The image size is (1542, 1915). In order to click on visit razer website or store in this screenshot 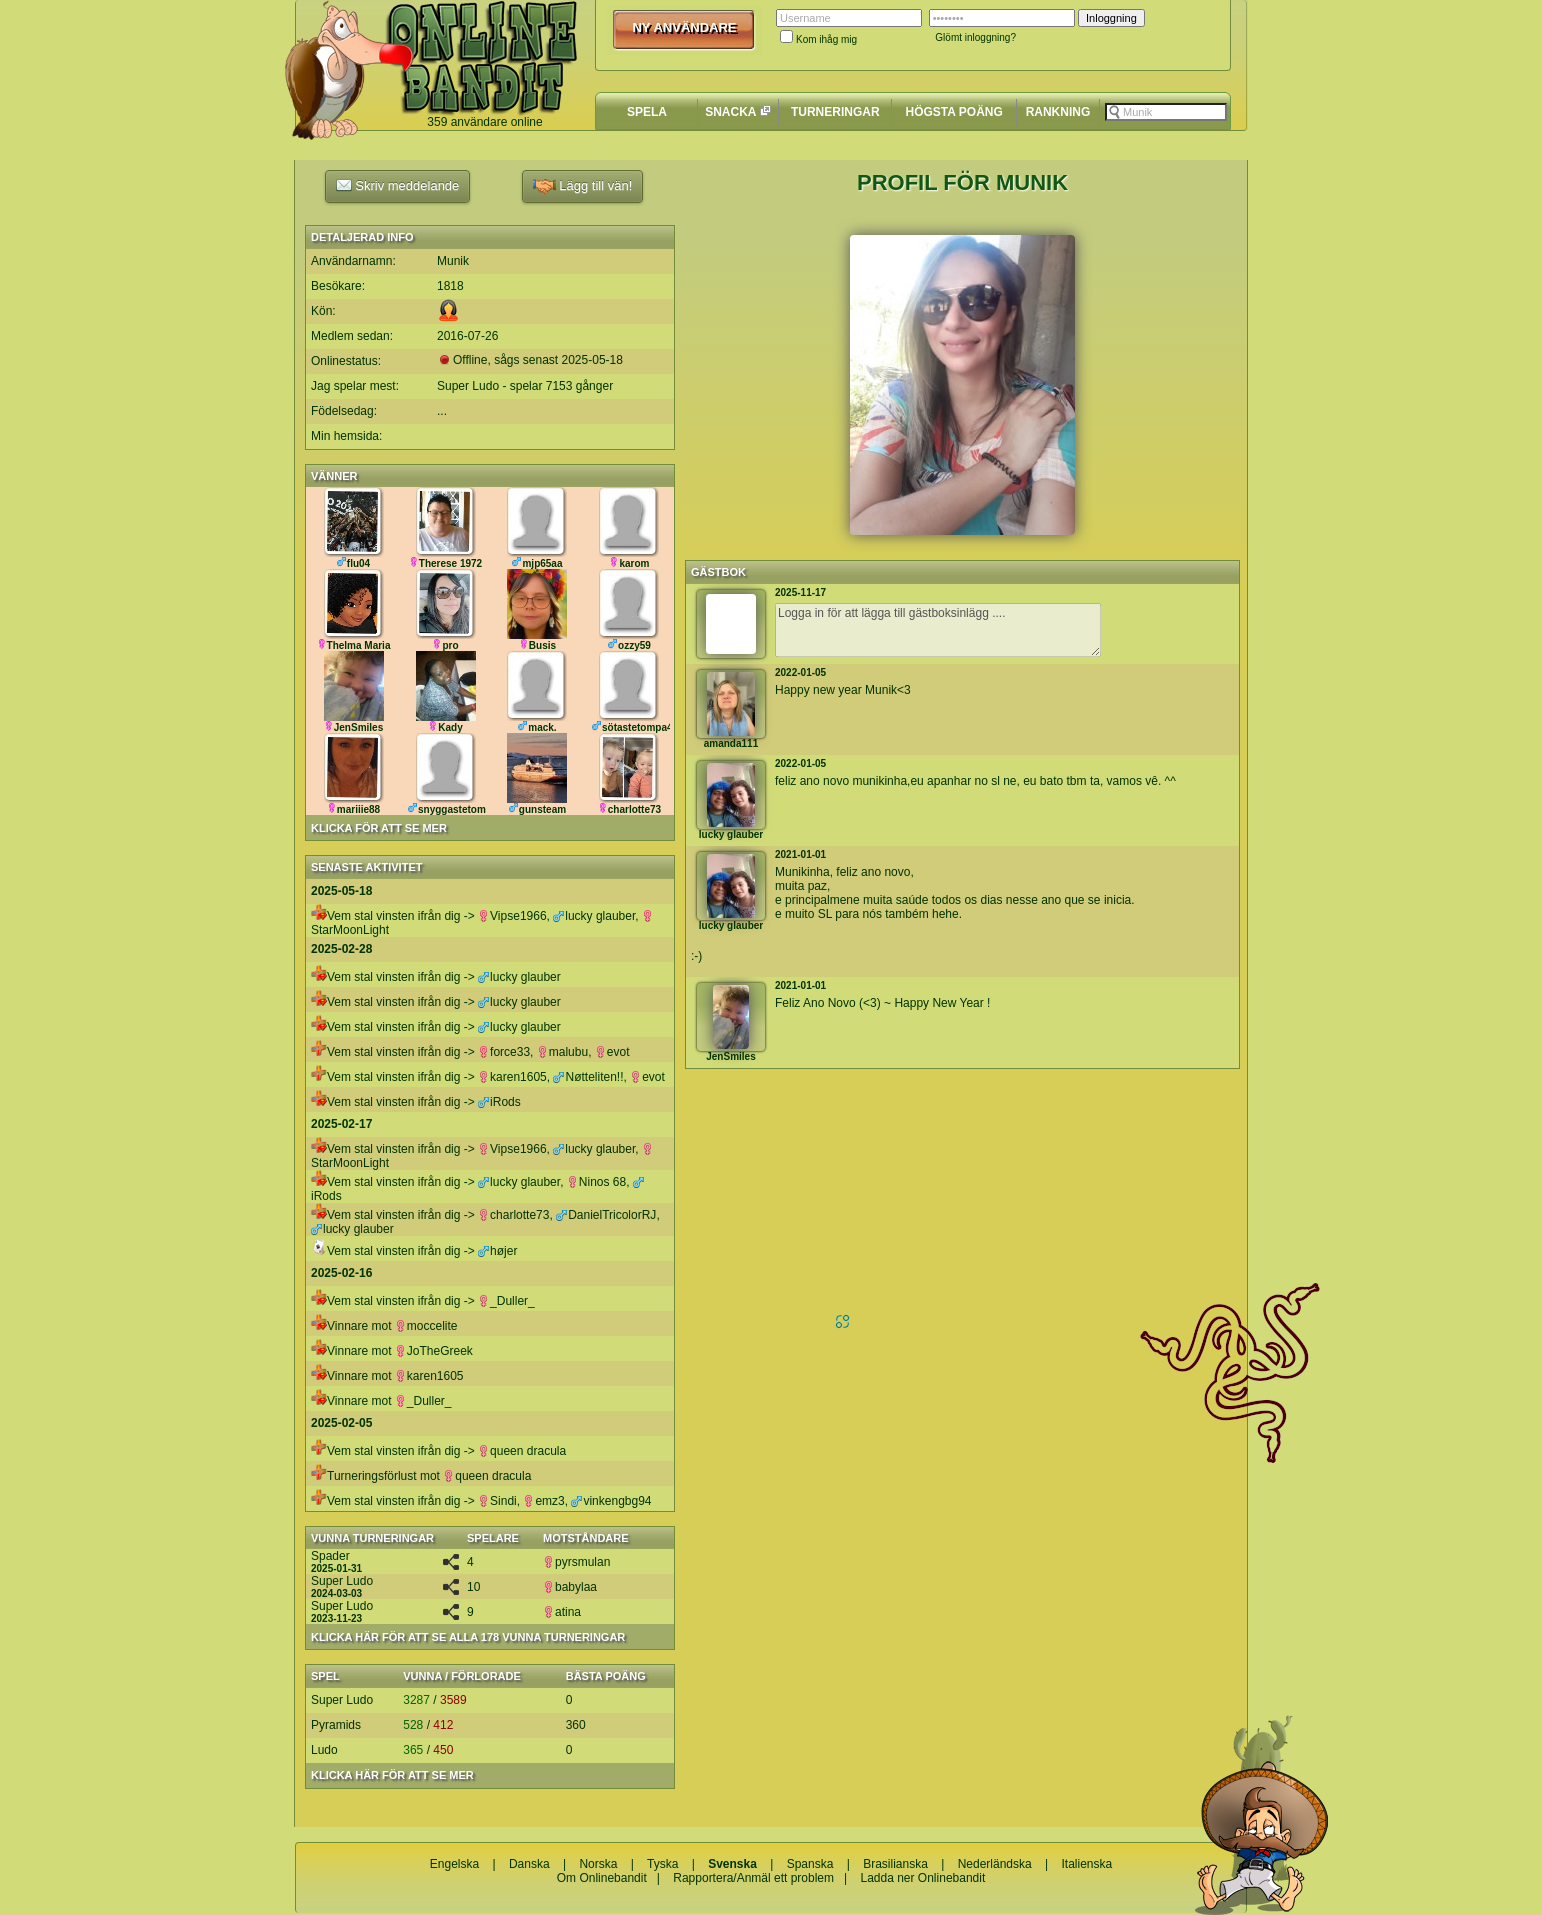, I will do `click(1230, 1373)`.